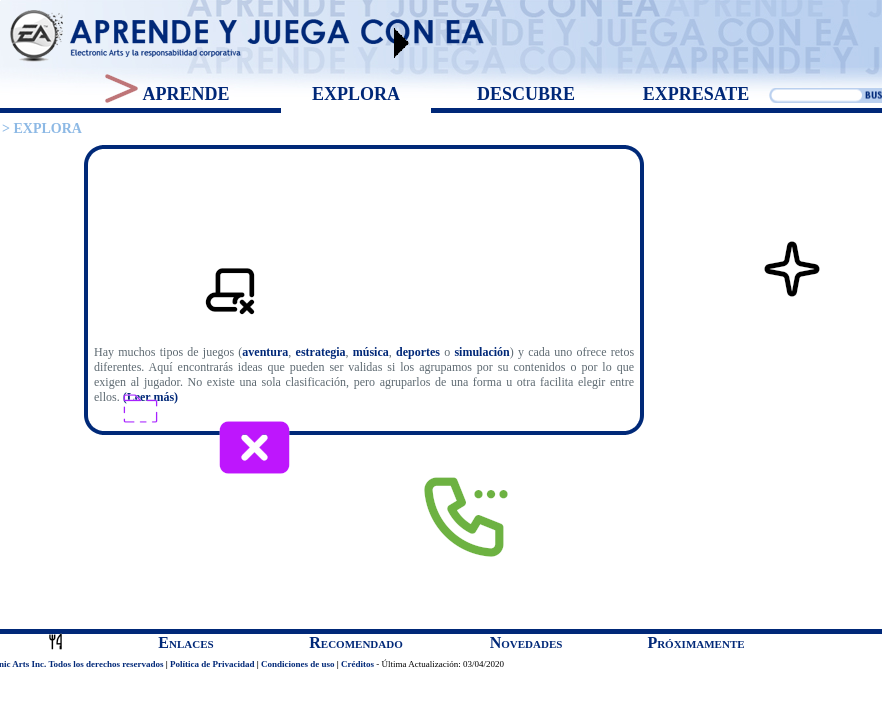 This screenshot has width=882, height=720. Describe the element at coordinates (792, 269) in the screenshot. I see `indicates AI-generated or enhanced content` at that location.